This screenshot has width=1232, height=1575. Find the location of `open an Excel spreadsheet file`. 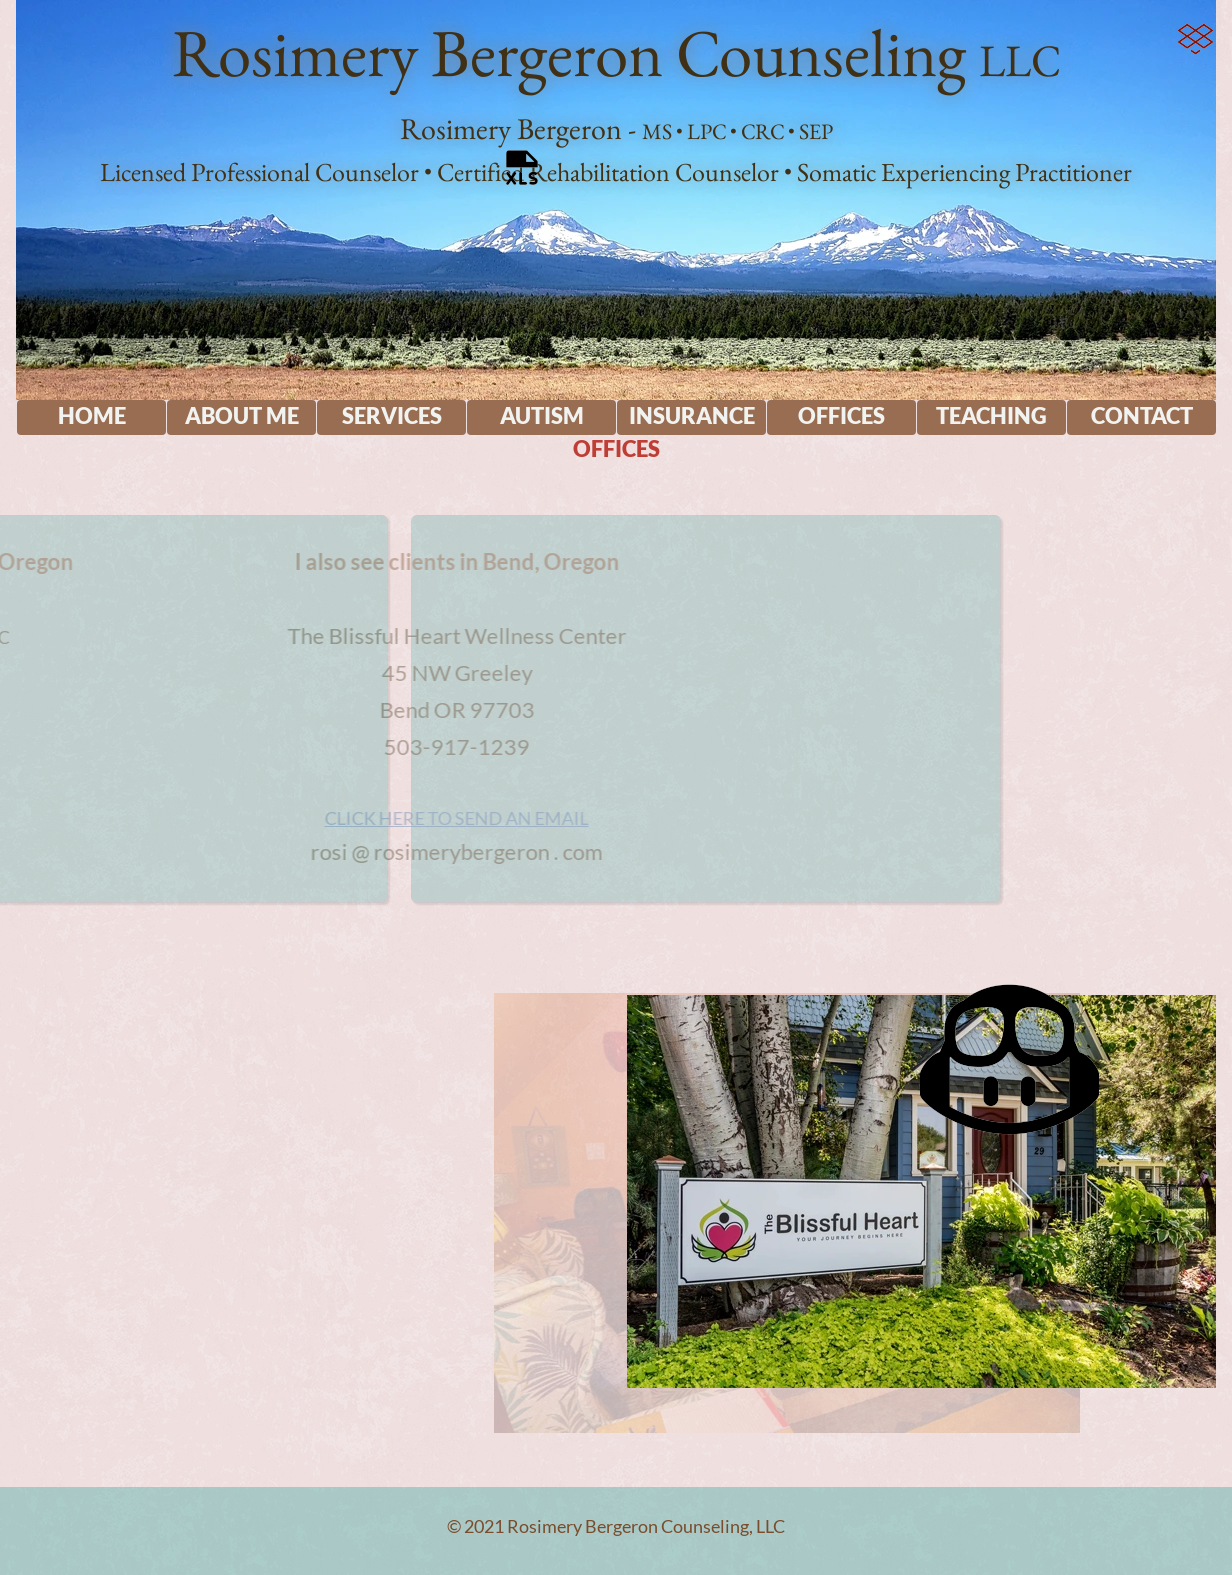

open an Excel spreadsheet file is located at coordinates (522, 169).